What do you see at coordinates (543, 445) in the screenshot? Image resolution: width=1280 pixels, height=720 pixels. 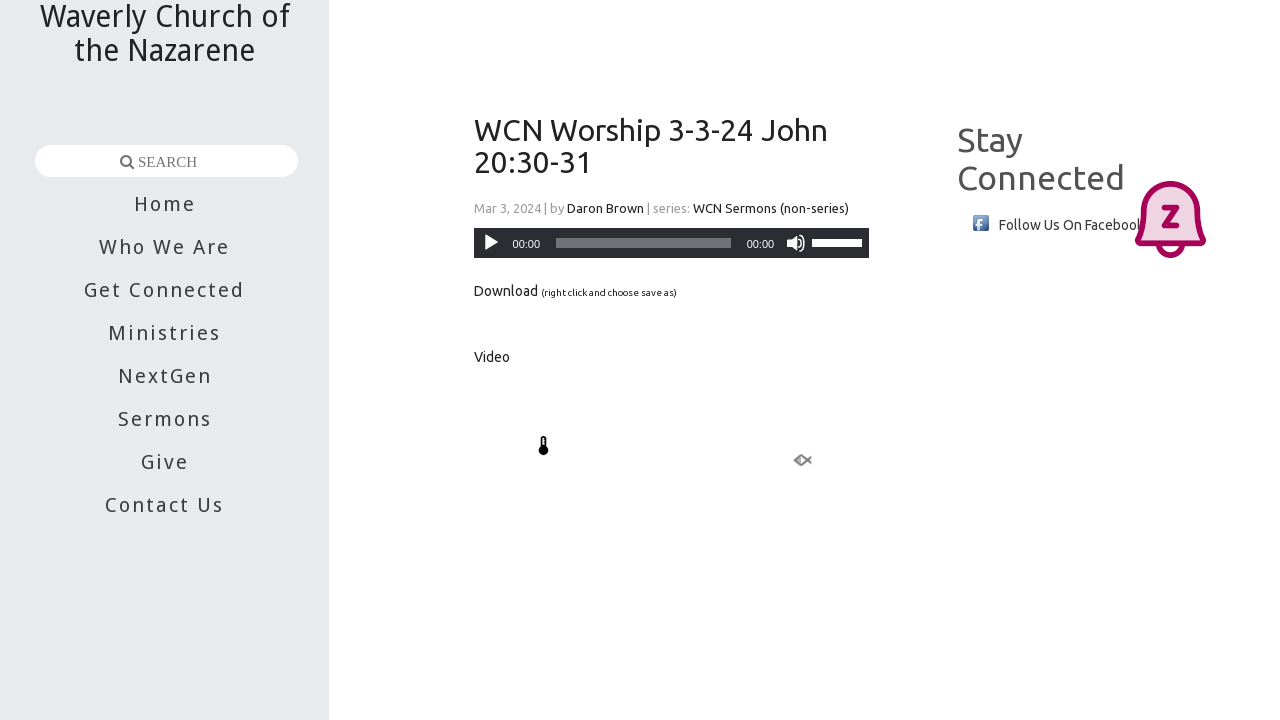 I see `adjust temperature settings` at bounding box center [543, 445].